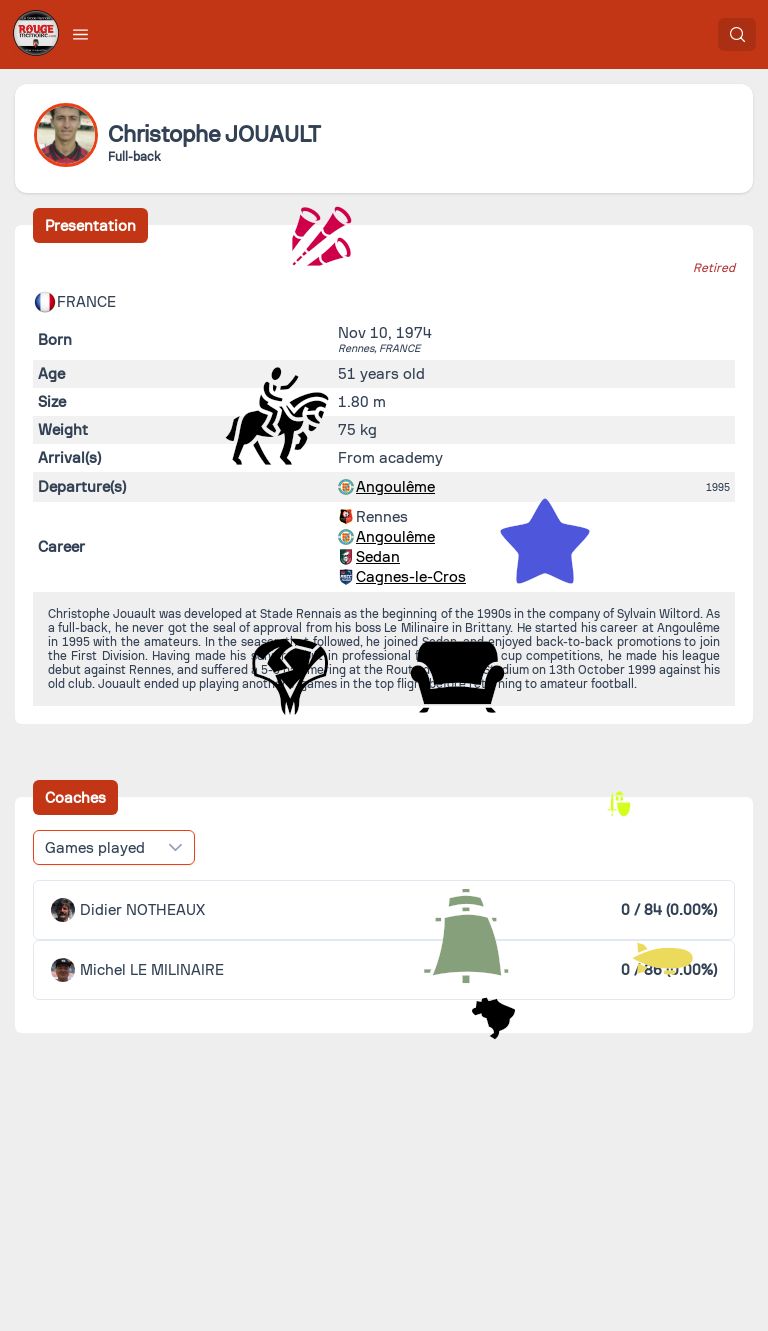 The height and width of the screenshot is (1331, 768). Describe the element at coordinates (277, 416) in the screenshot. I see `select cavalry unit type` at that location.